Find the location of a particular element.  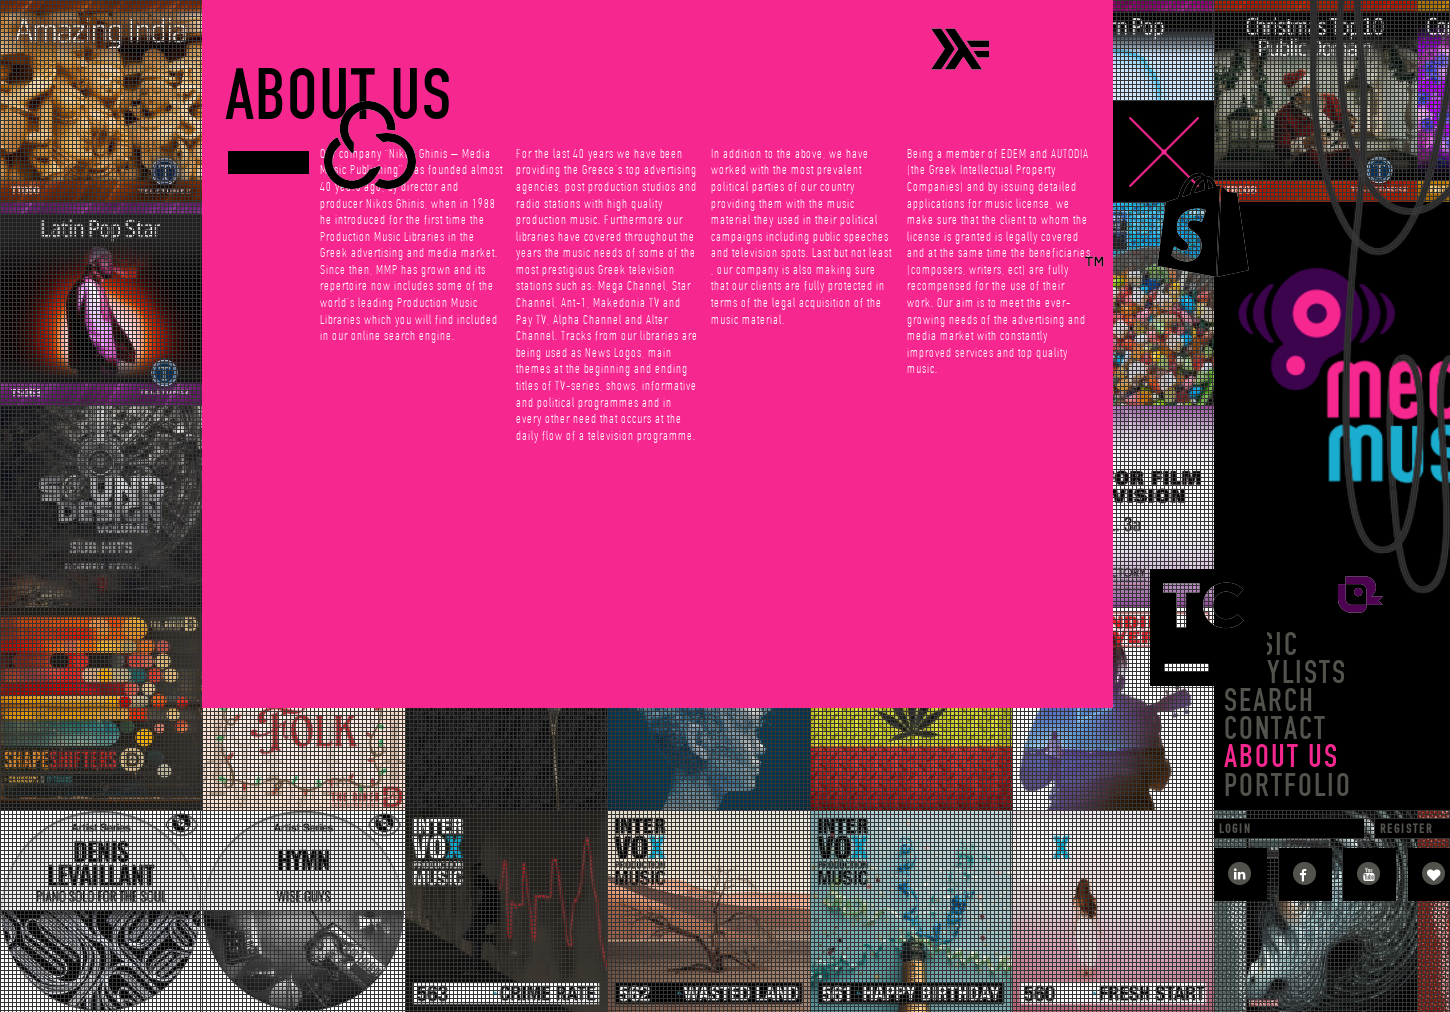

countingworks pro app or service logo is located at coordinates (370, 145).